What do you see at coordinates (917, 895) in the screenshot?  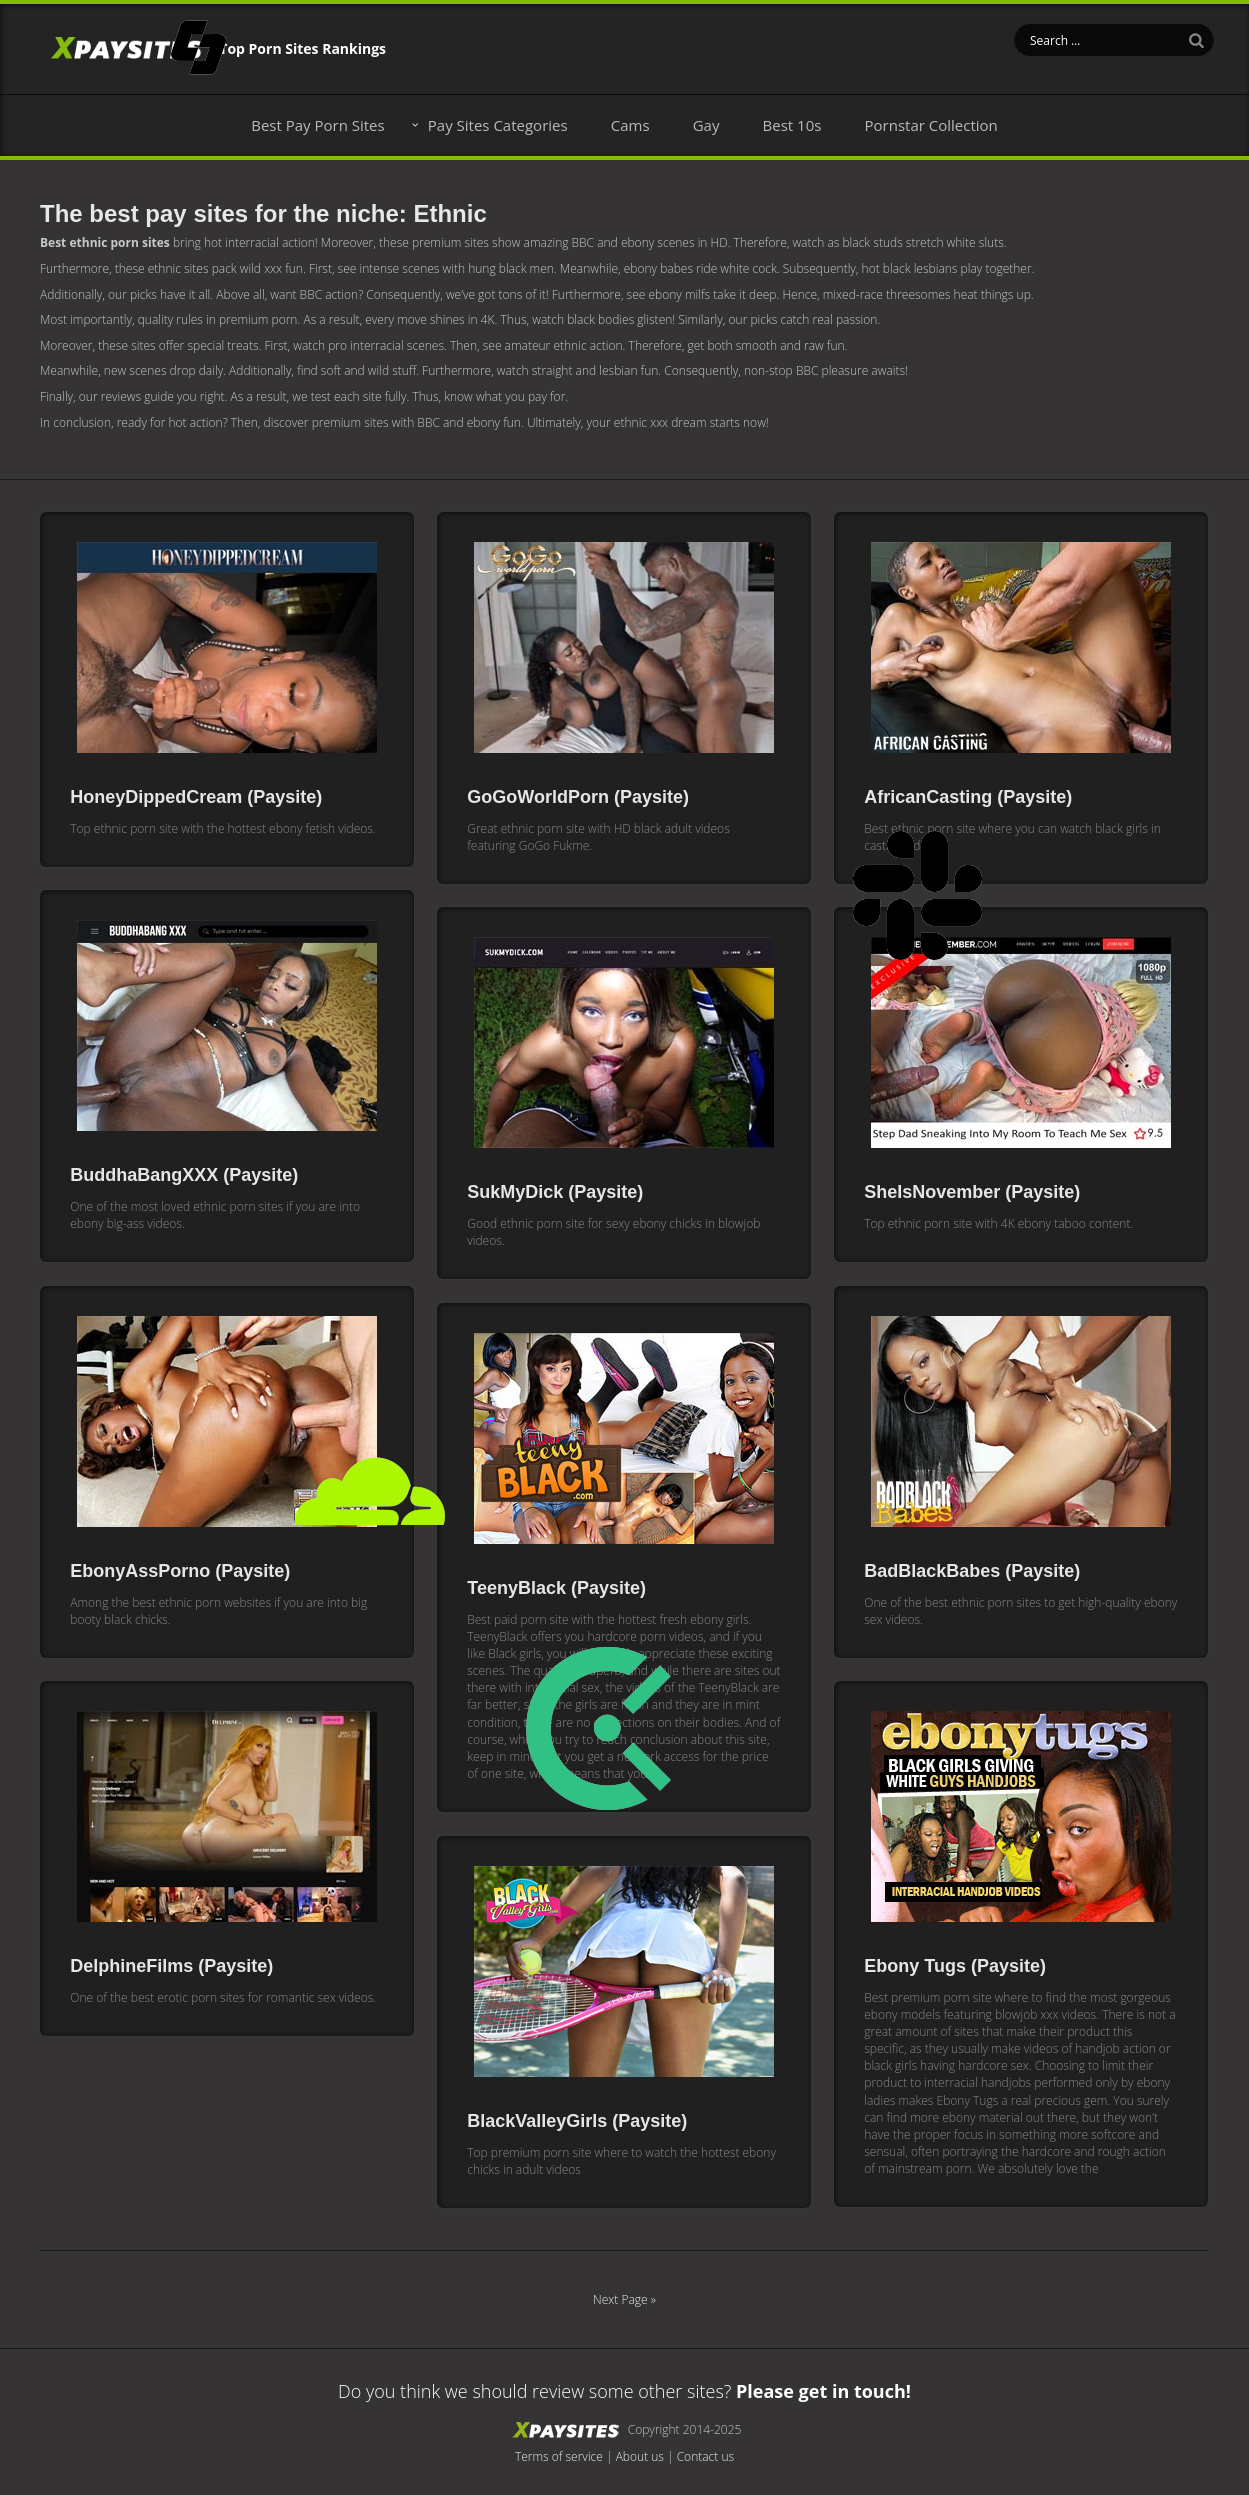 I see `open Slack messaging app` at bounding box center [917, 895].